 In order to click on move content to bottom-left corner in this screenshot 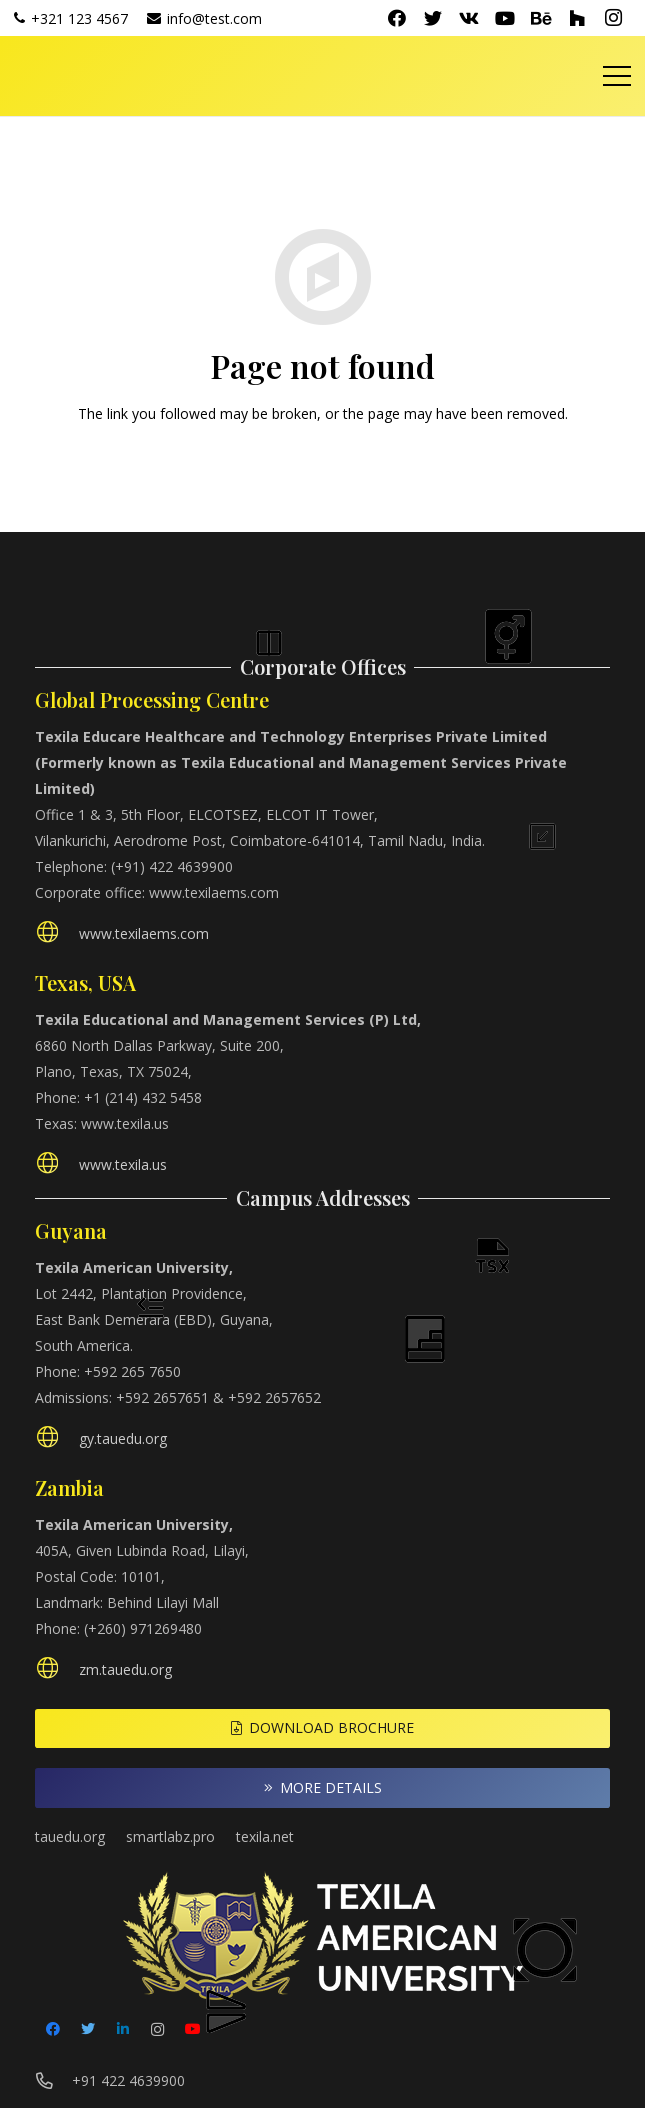, I will do `click(542, 836)`.